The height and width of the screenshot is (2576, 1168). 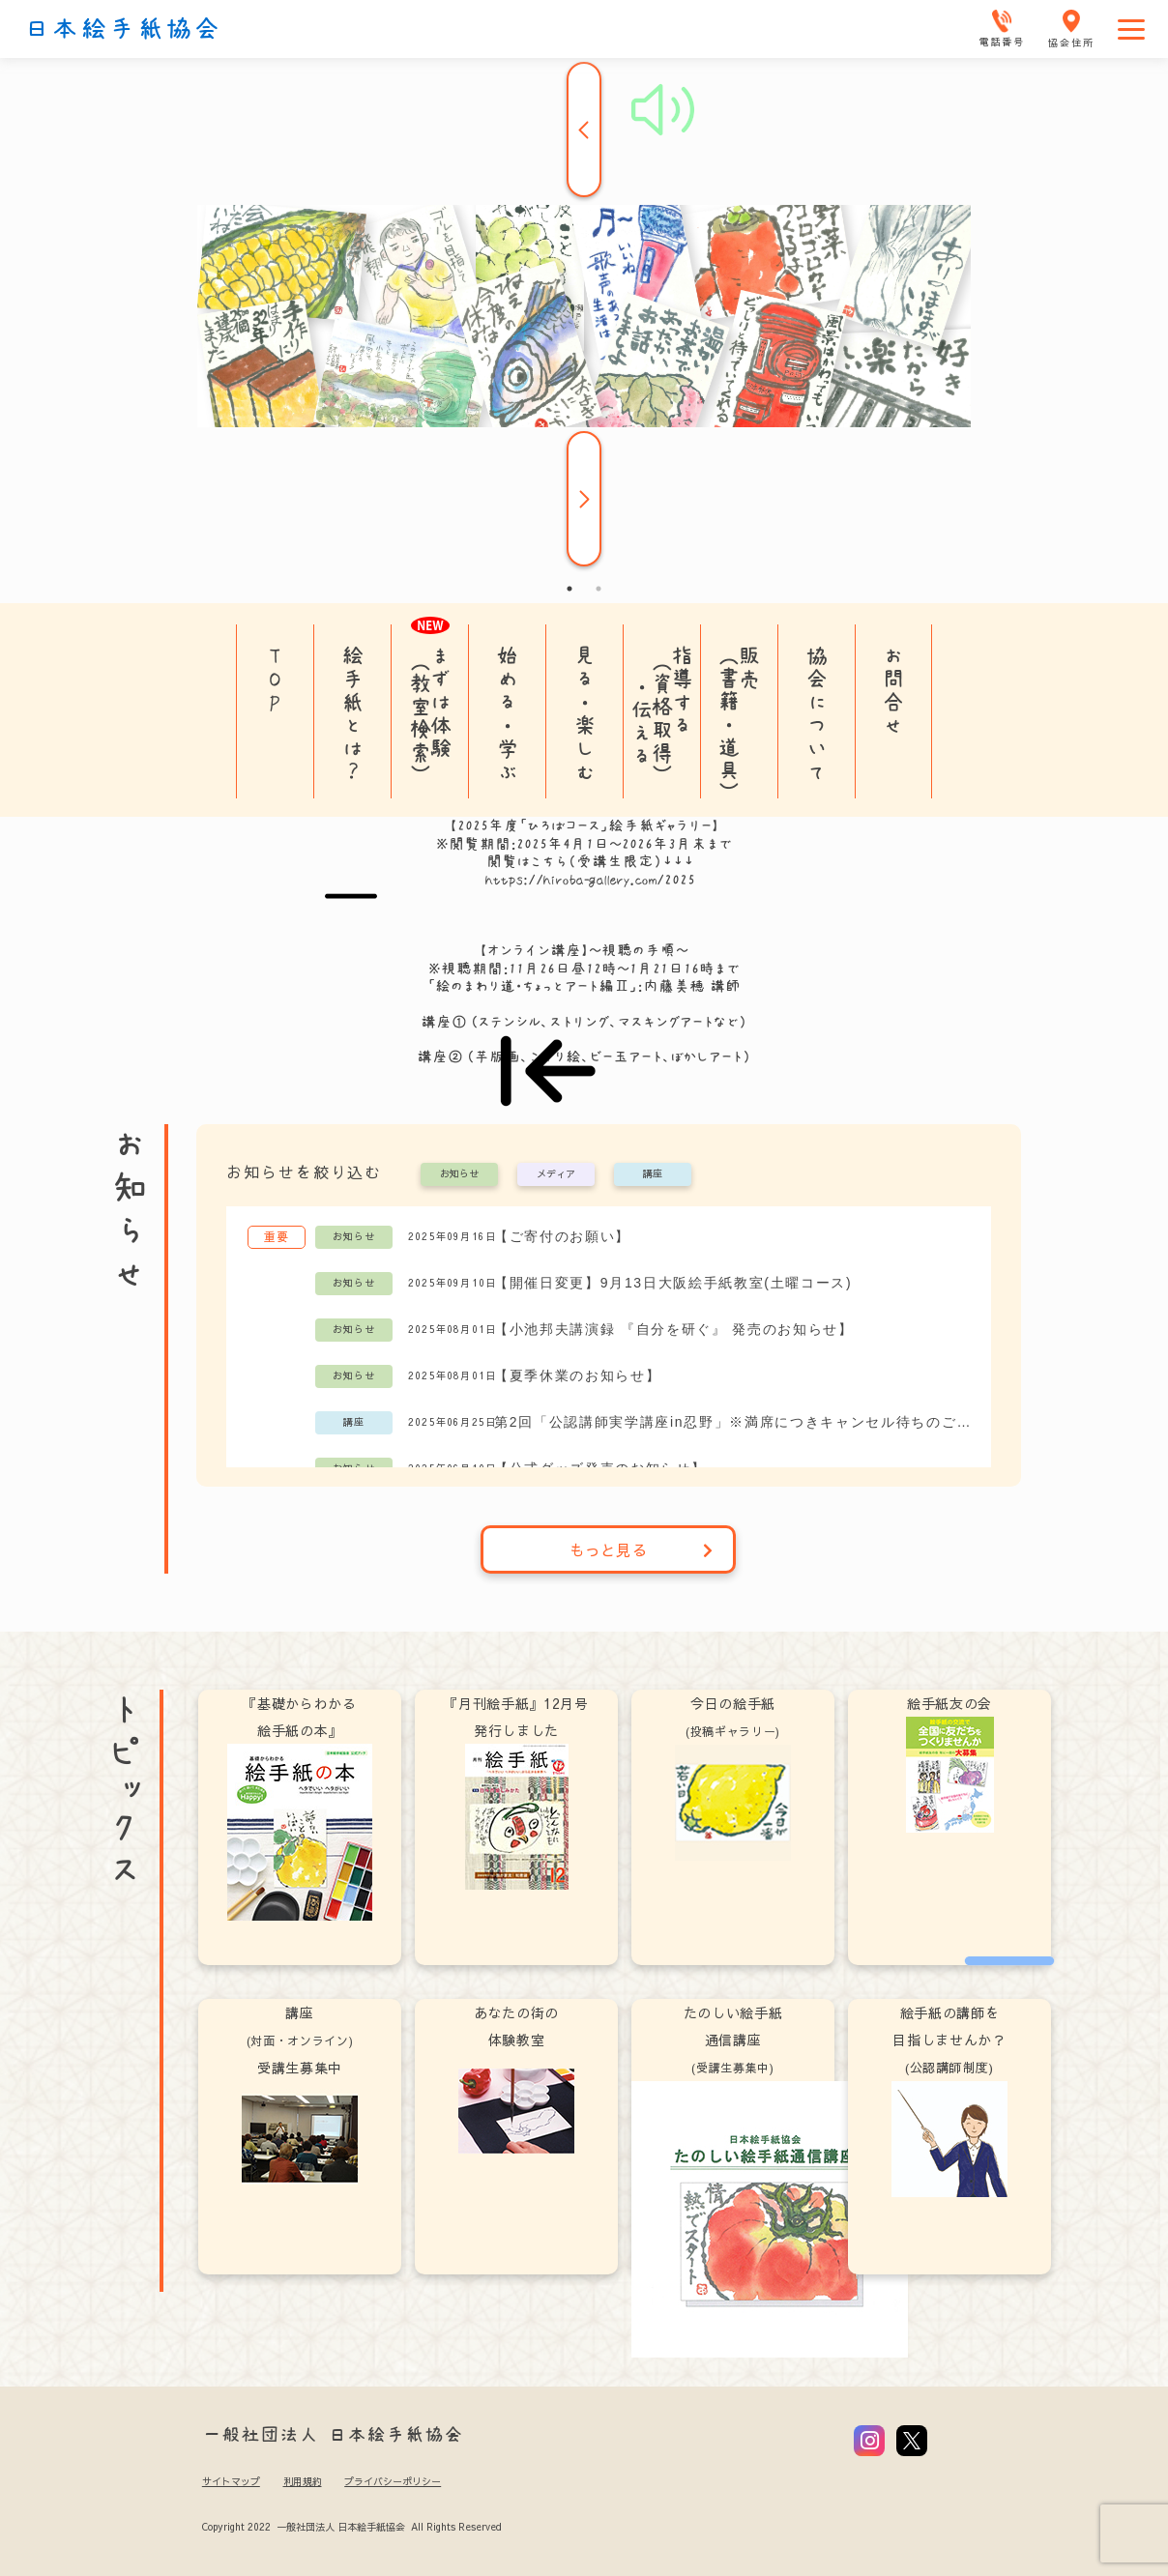 What do you see at coordinates (662, 109) in the screenshot?
I see `unmute audio or turn sound on` at bounding box center [662, 109].